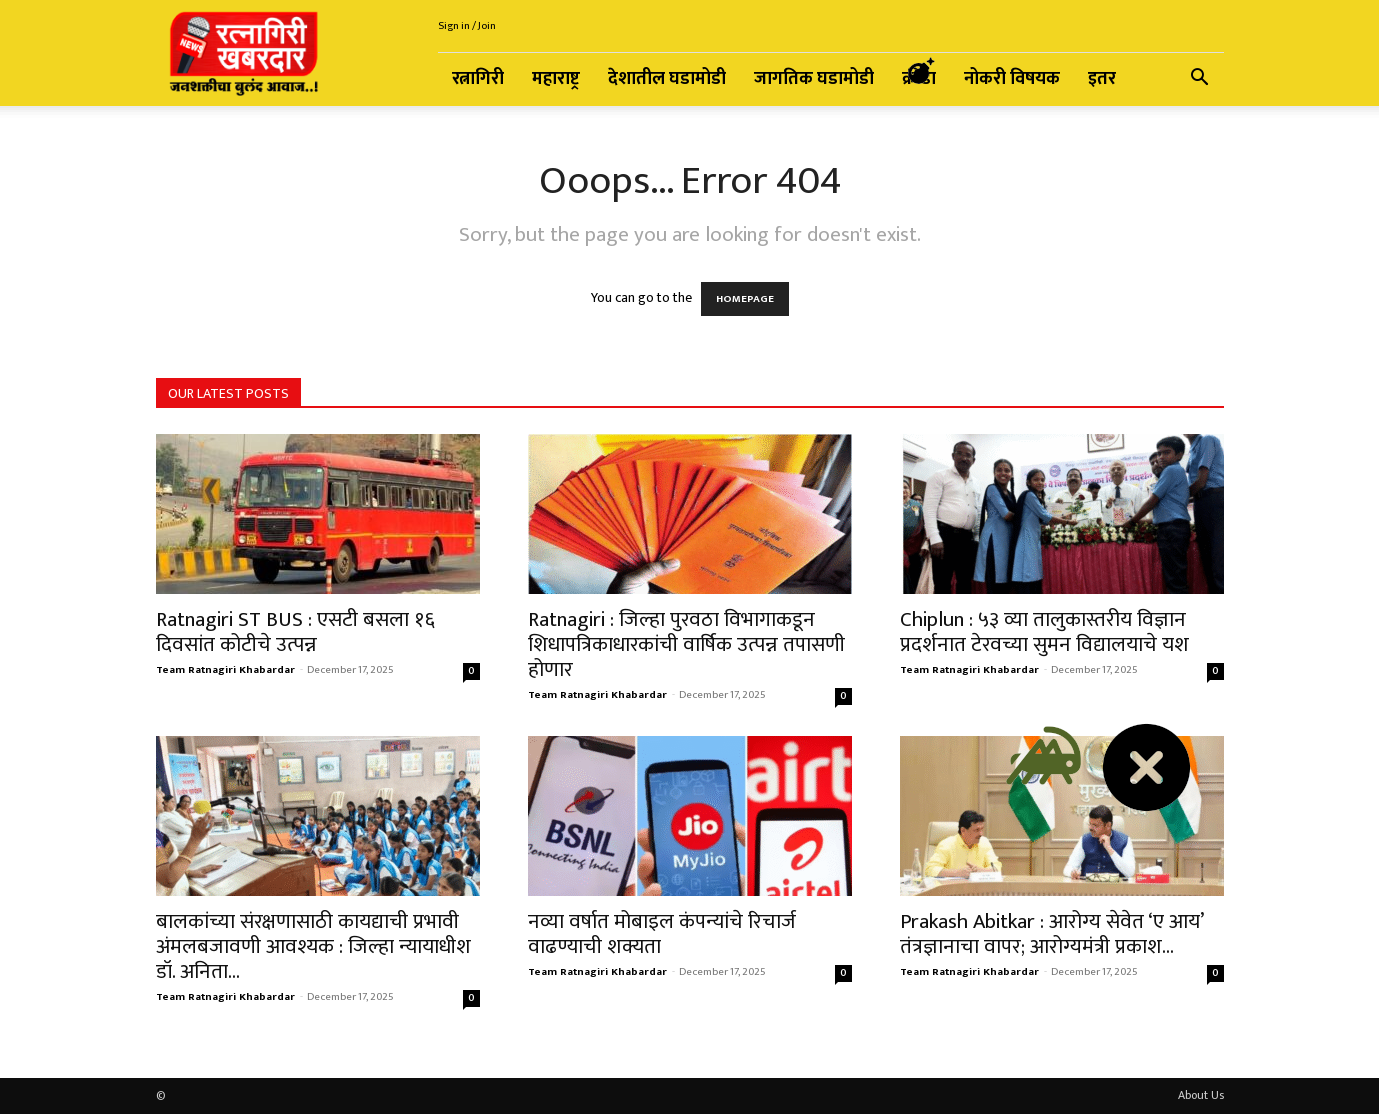 This screenshot has height=1114, width=1379. What do you see at coordinates (1043, 755) in the screenshot?
I see `indicates pest or insect-related content` at bounding box center [1043, 755].